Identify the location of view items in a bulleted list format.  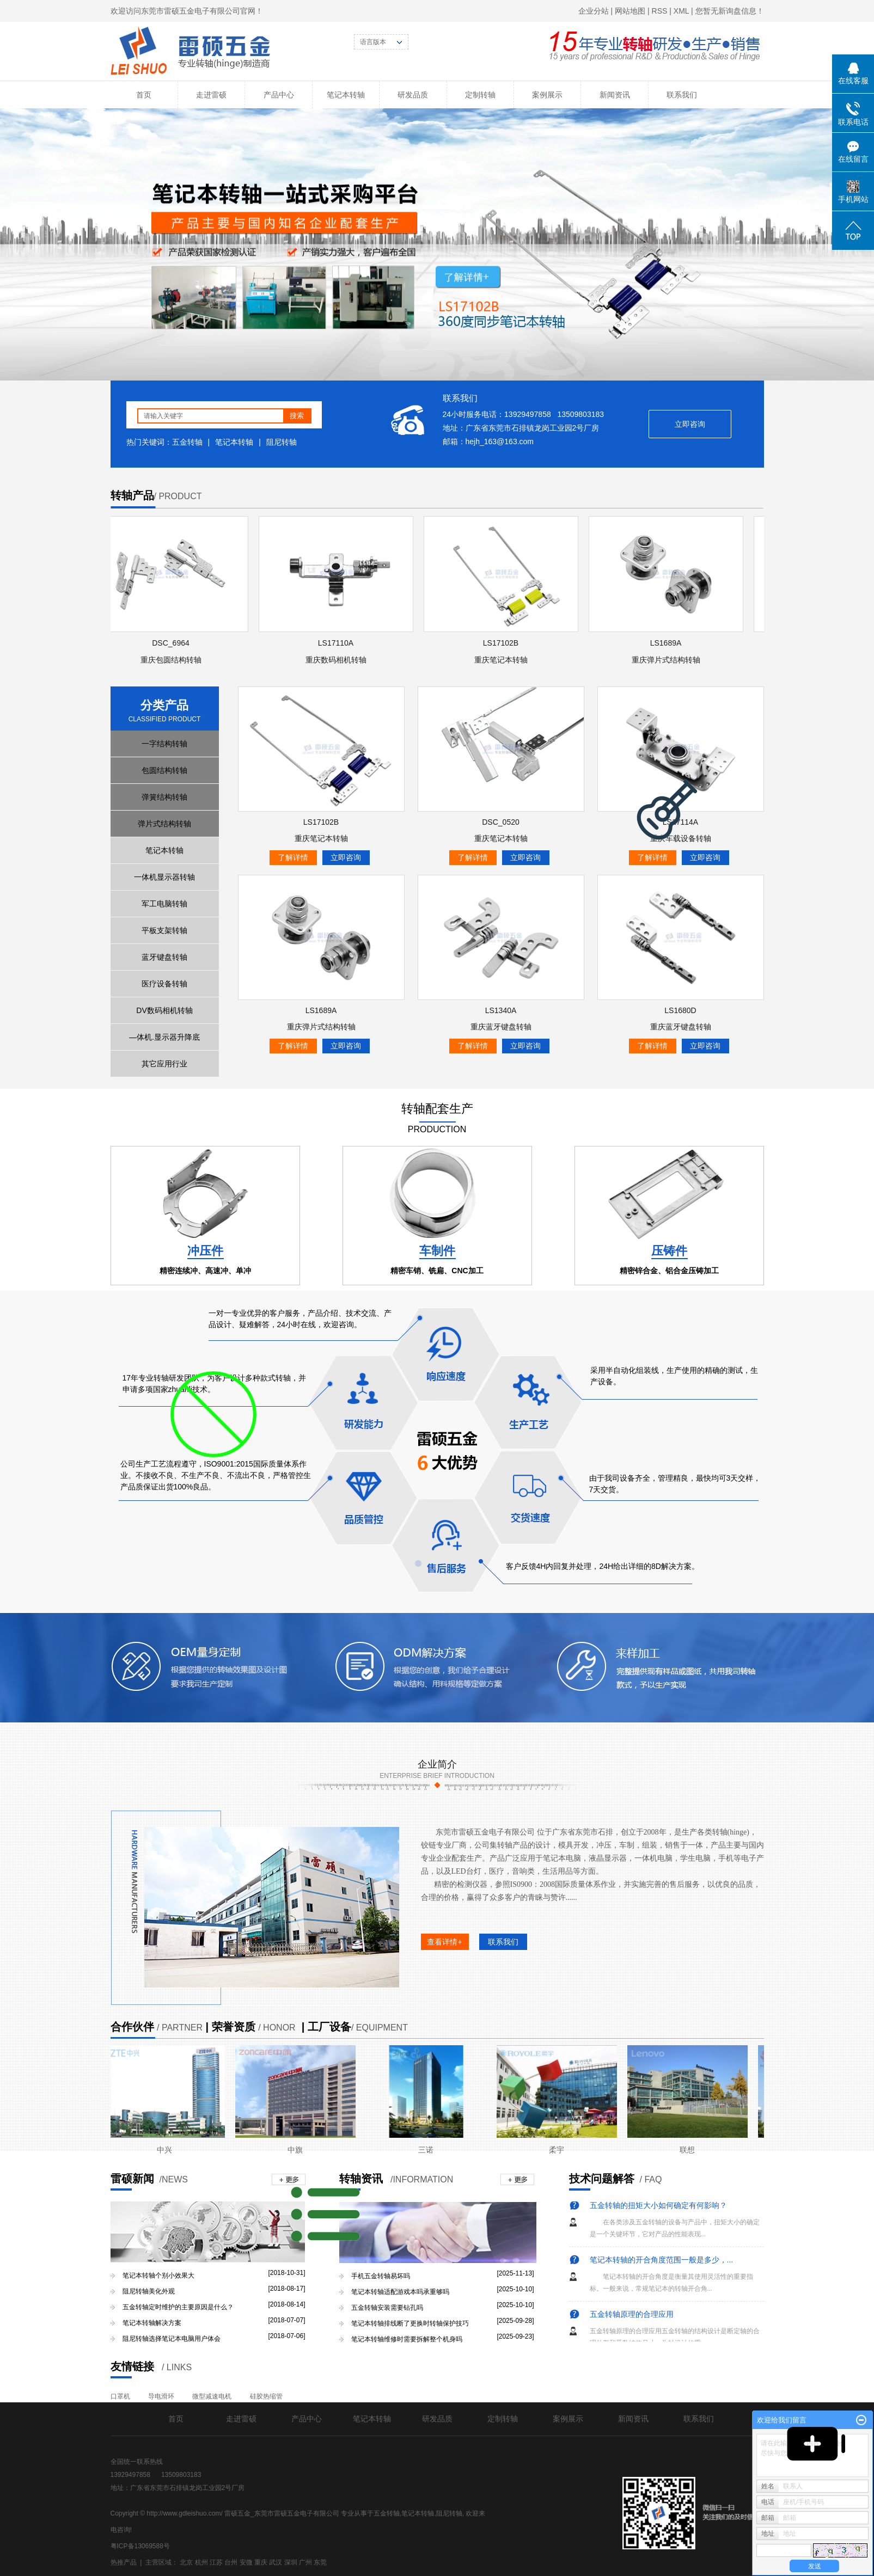
(325, 2214).